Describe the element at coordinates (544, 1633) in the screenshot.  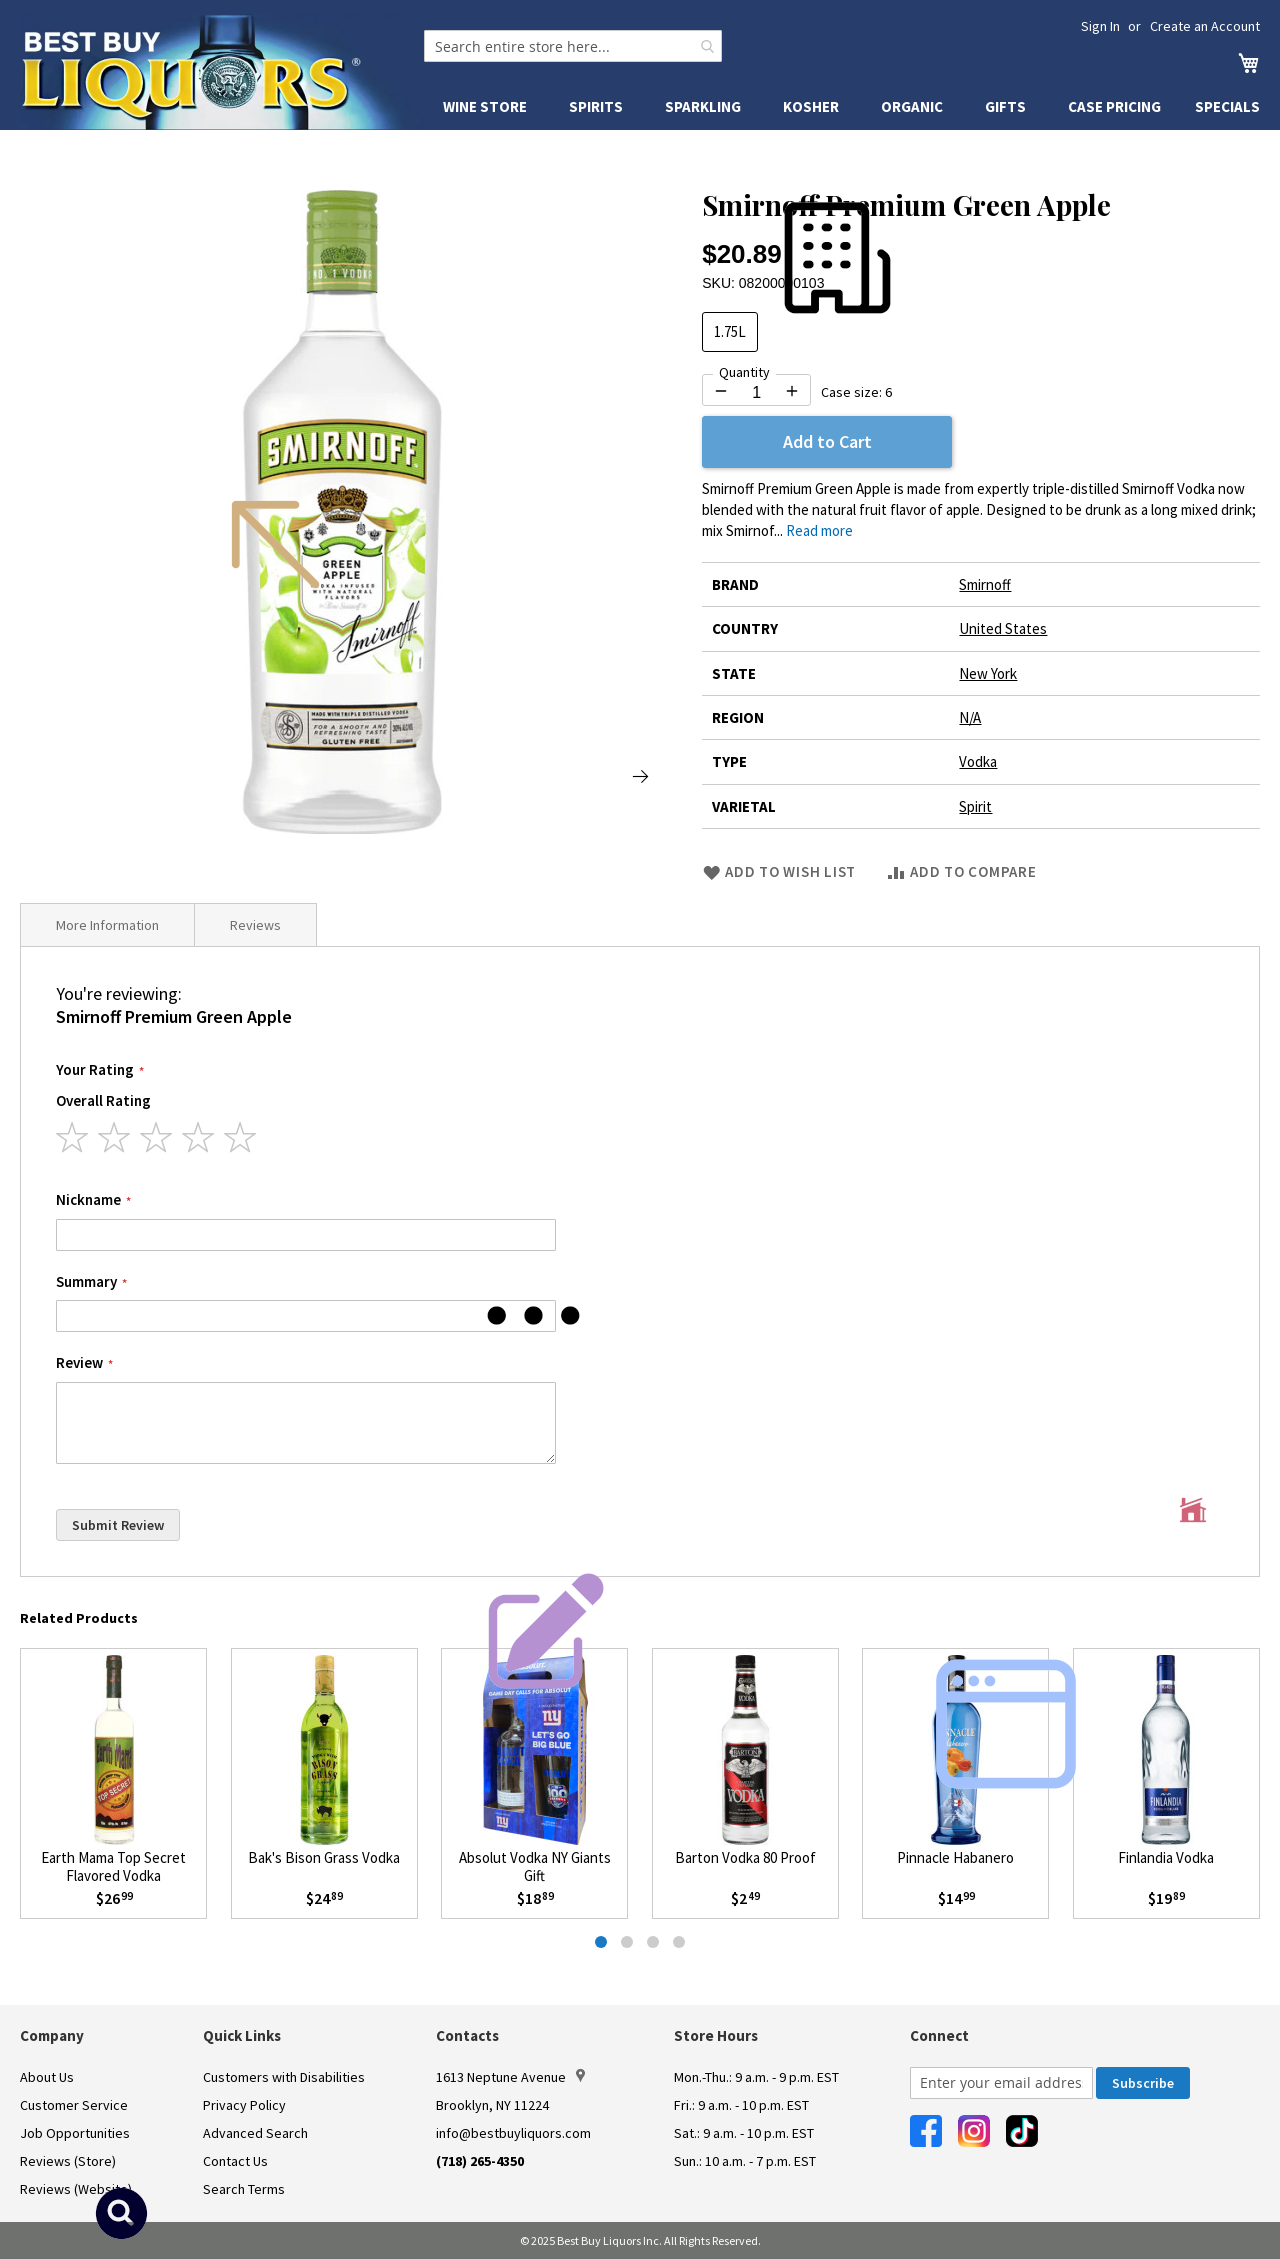
I see `edit or compose a new document` at that location.